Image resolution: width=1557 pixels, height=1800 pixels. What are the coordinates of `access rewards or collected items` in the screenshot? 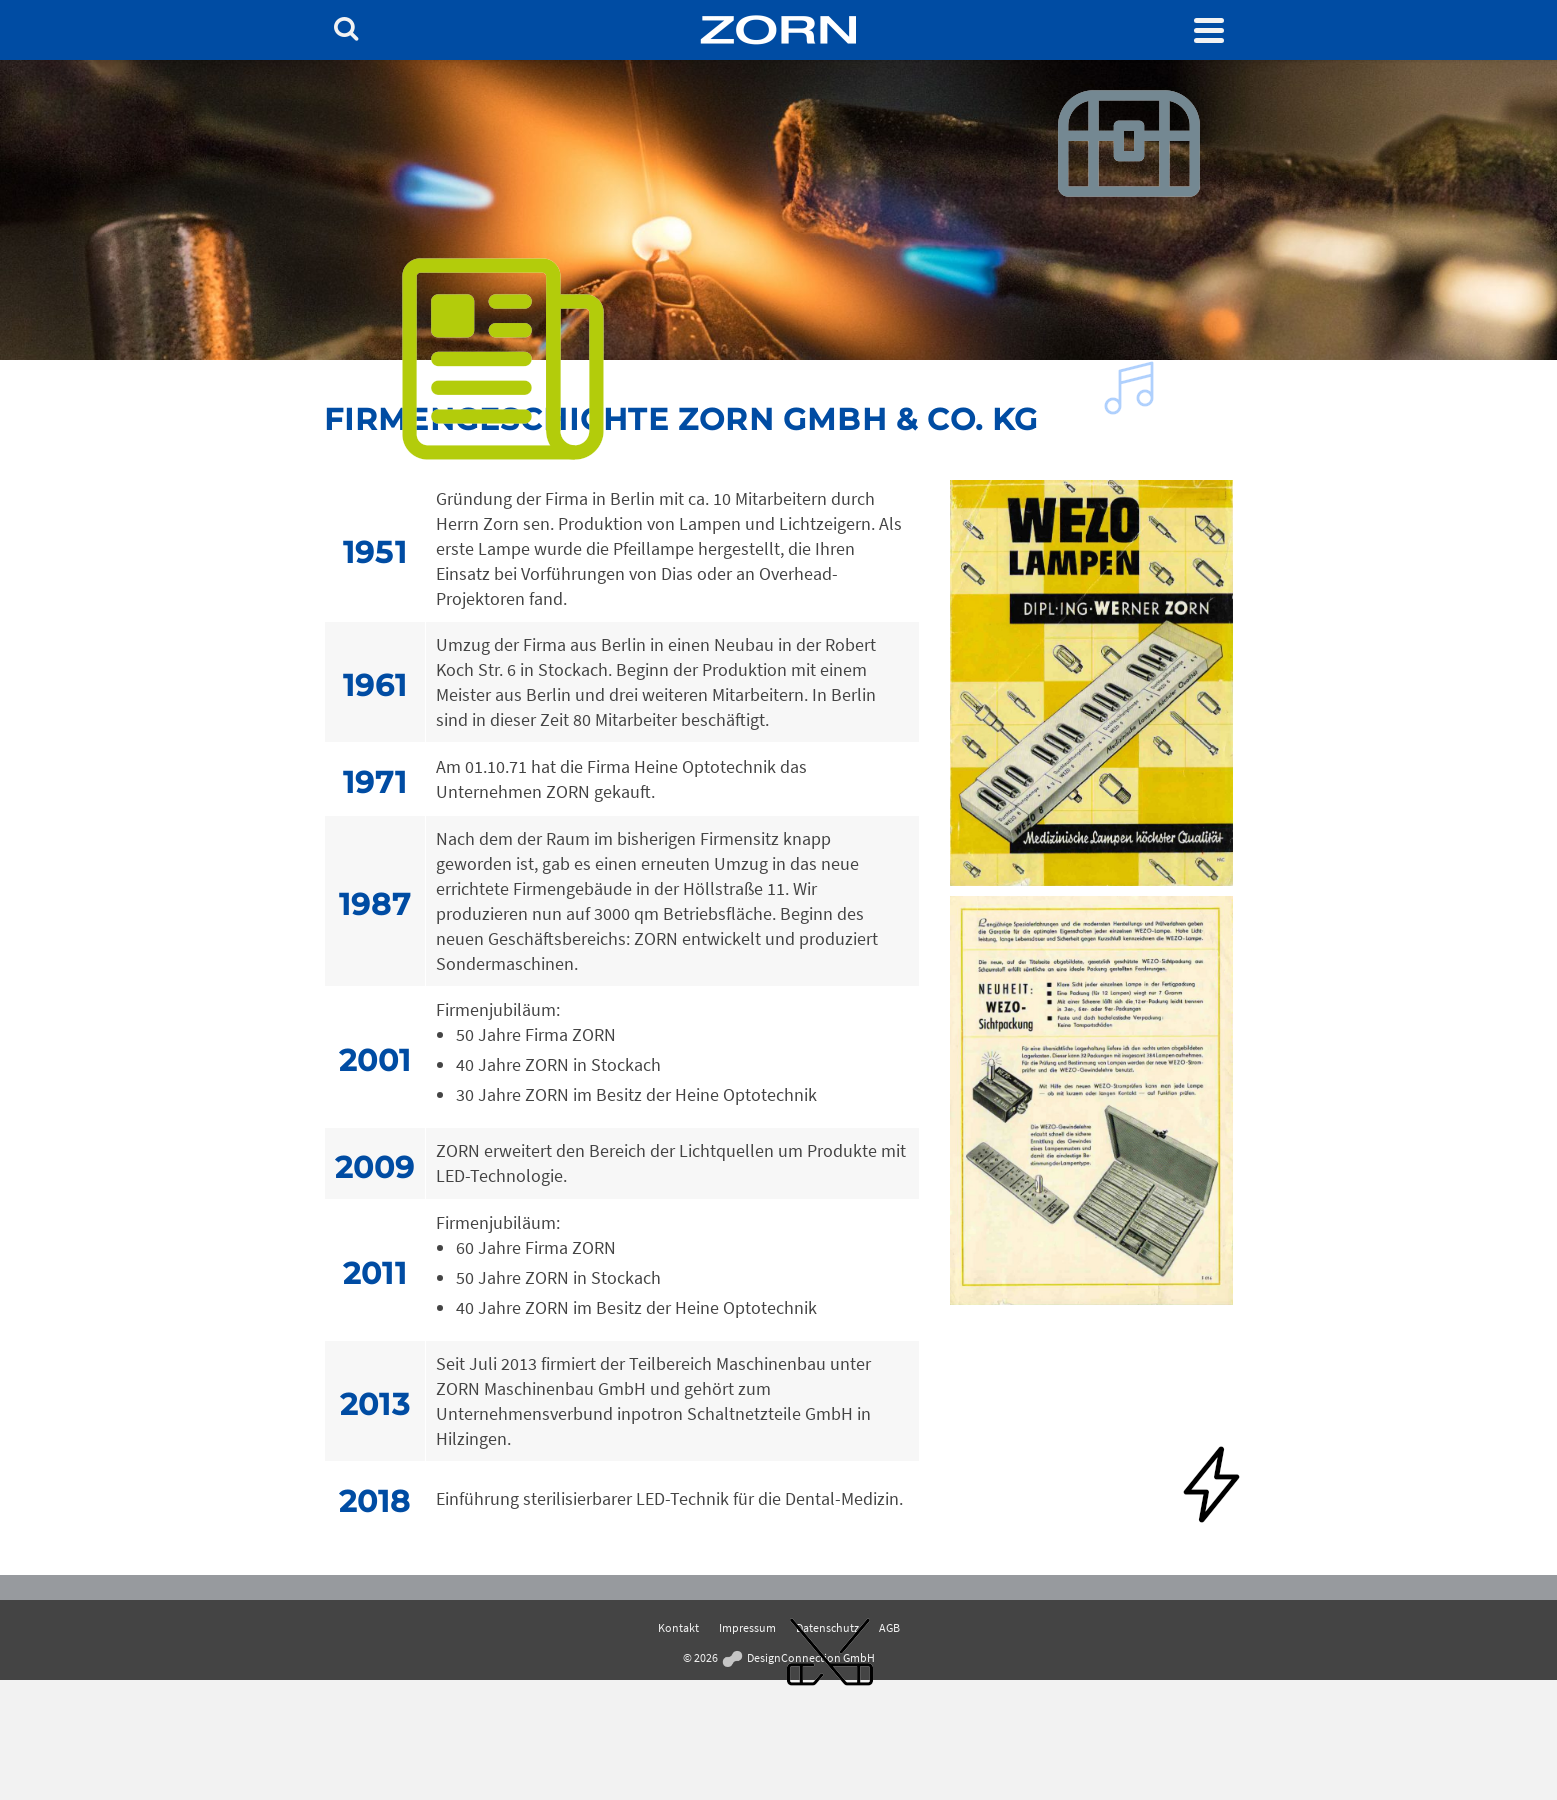 It's located at (1129, 146).